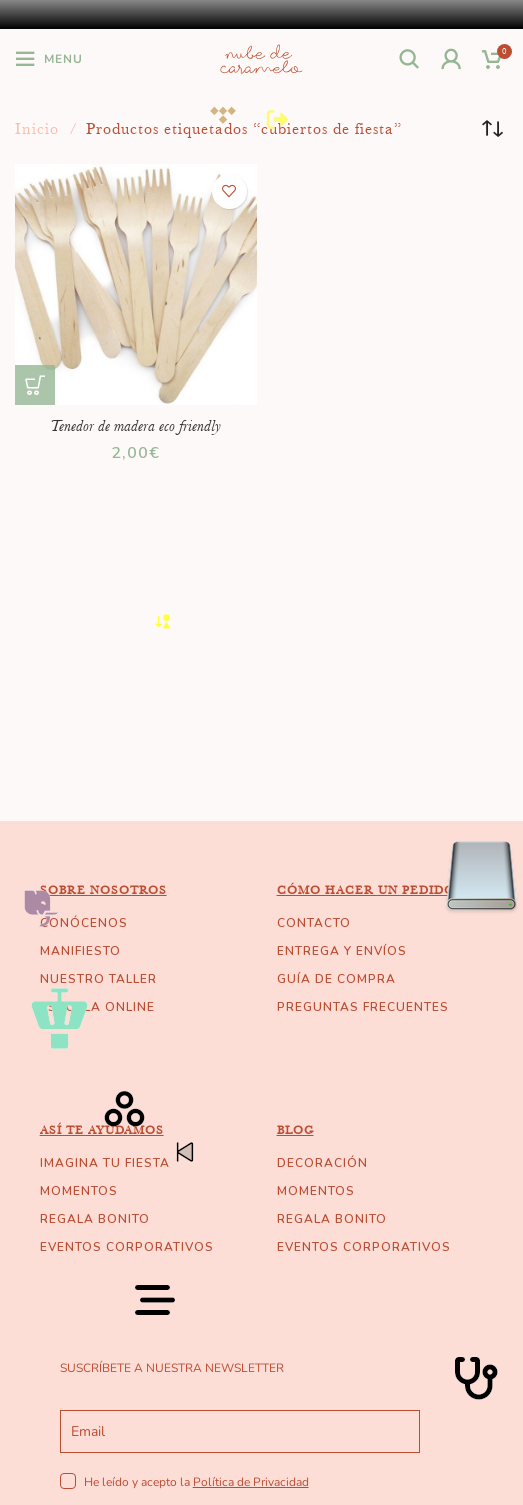 The image size is (523, 1505). Describe the element at coordinates (162, 621) in the screenshot. I see `sort items by shape in ascending order` at that location.